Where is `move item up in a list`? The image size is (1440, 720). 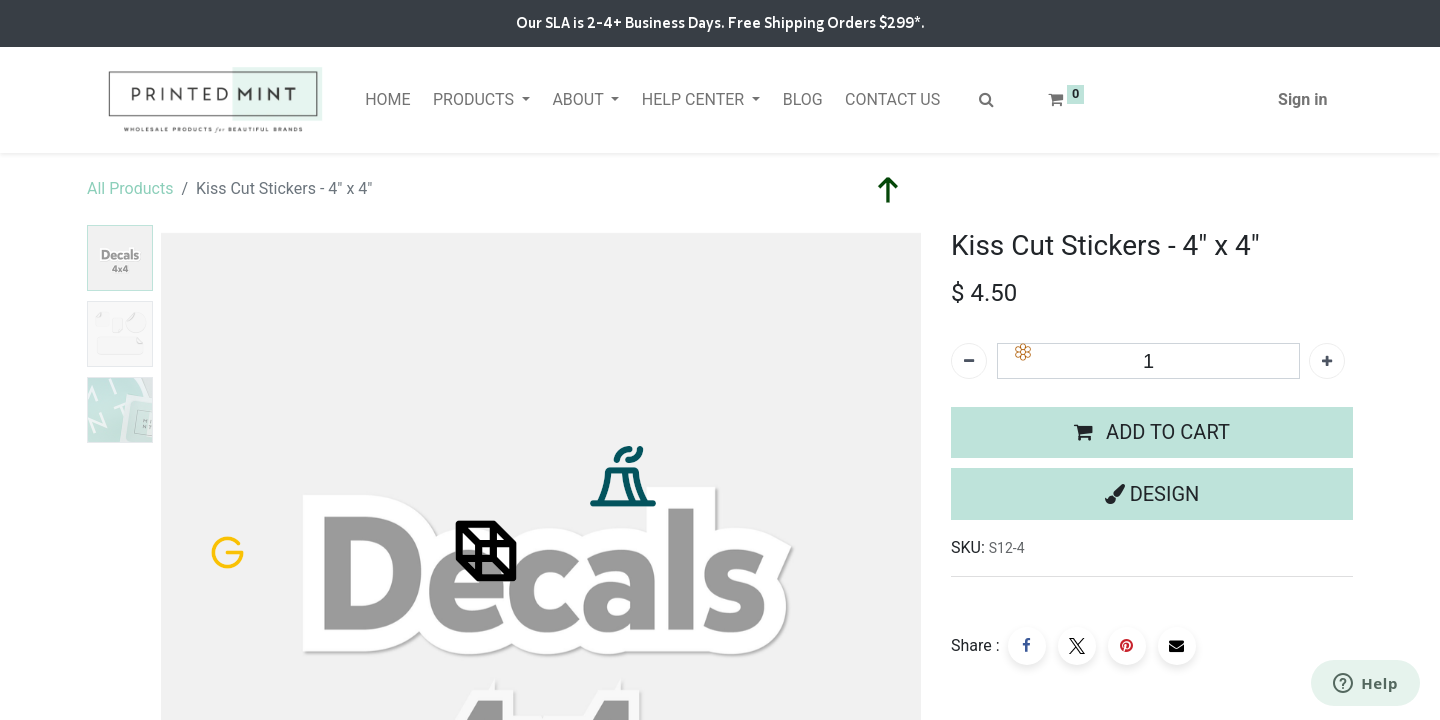
move item up in a list is located at coordinates (888, 191).